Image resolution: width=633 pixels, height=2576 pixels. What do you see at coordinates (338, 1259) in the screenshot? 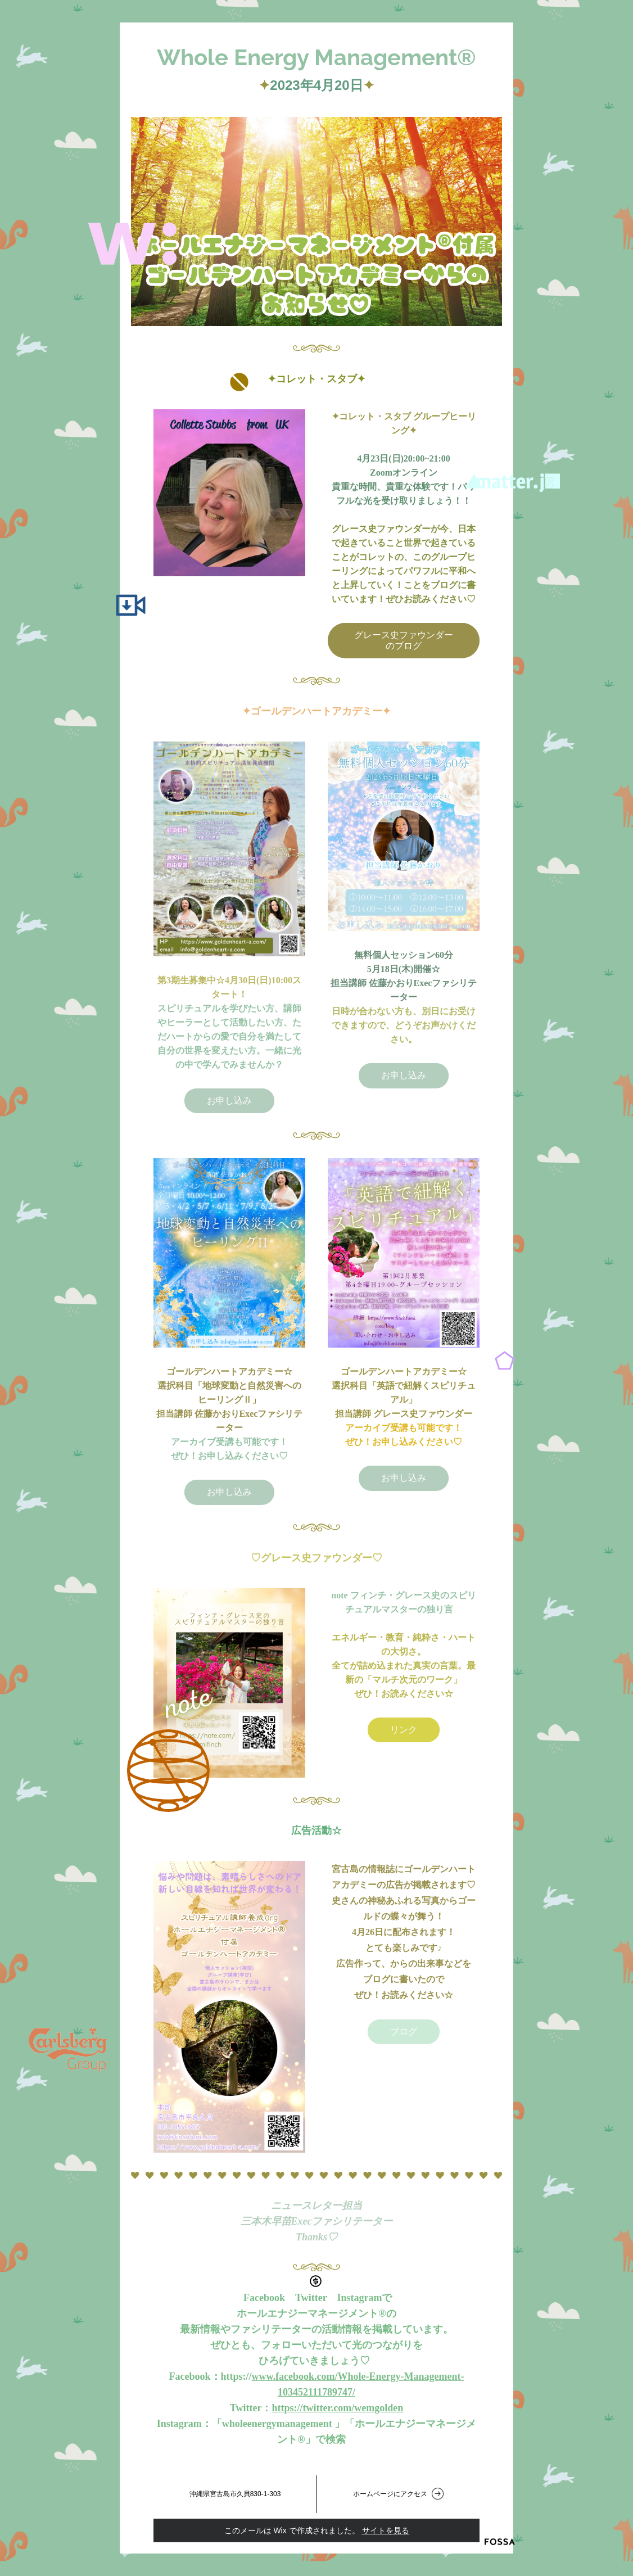
I see `cockpit server management application logo` at bounding box center [338, 1259].